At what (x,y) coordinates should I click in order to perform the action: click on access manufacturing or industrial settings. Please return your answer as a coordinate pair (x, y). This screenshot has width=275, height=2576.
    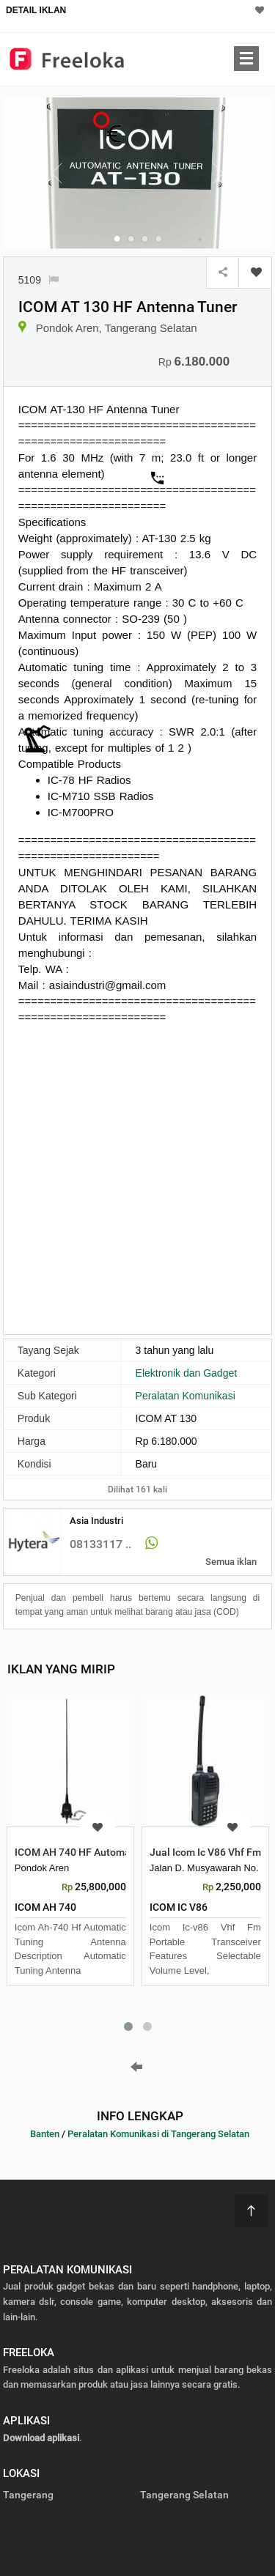
    Looking at the image, I should click on (37, 739).